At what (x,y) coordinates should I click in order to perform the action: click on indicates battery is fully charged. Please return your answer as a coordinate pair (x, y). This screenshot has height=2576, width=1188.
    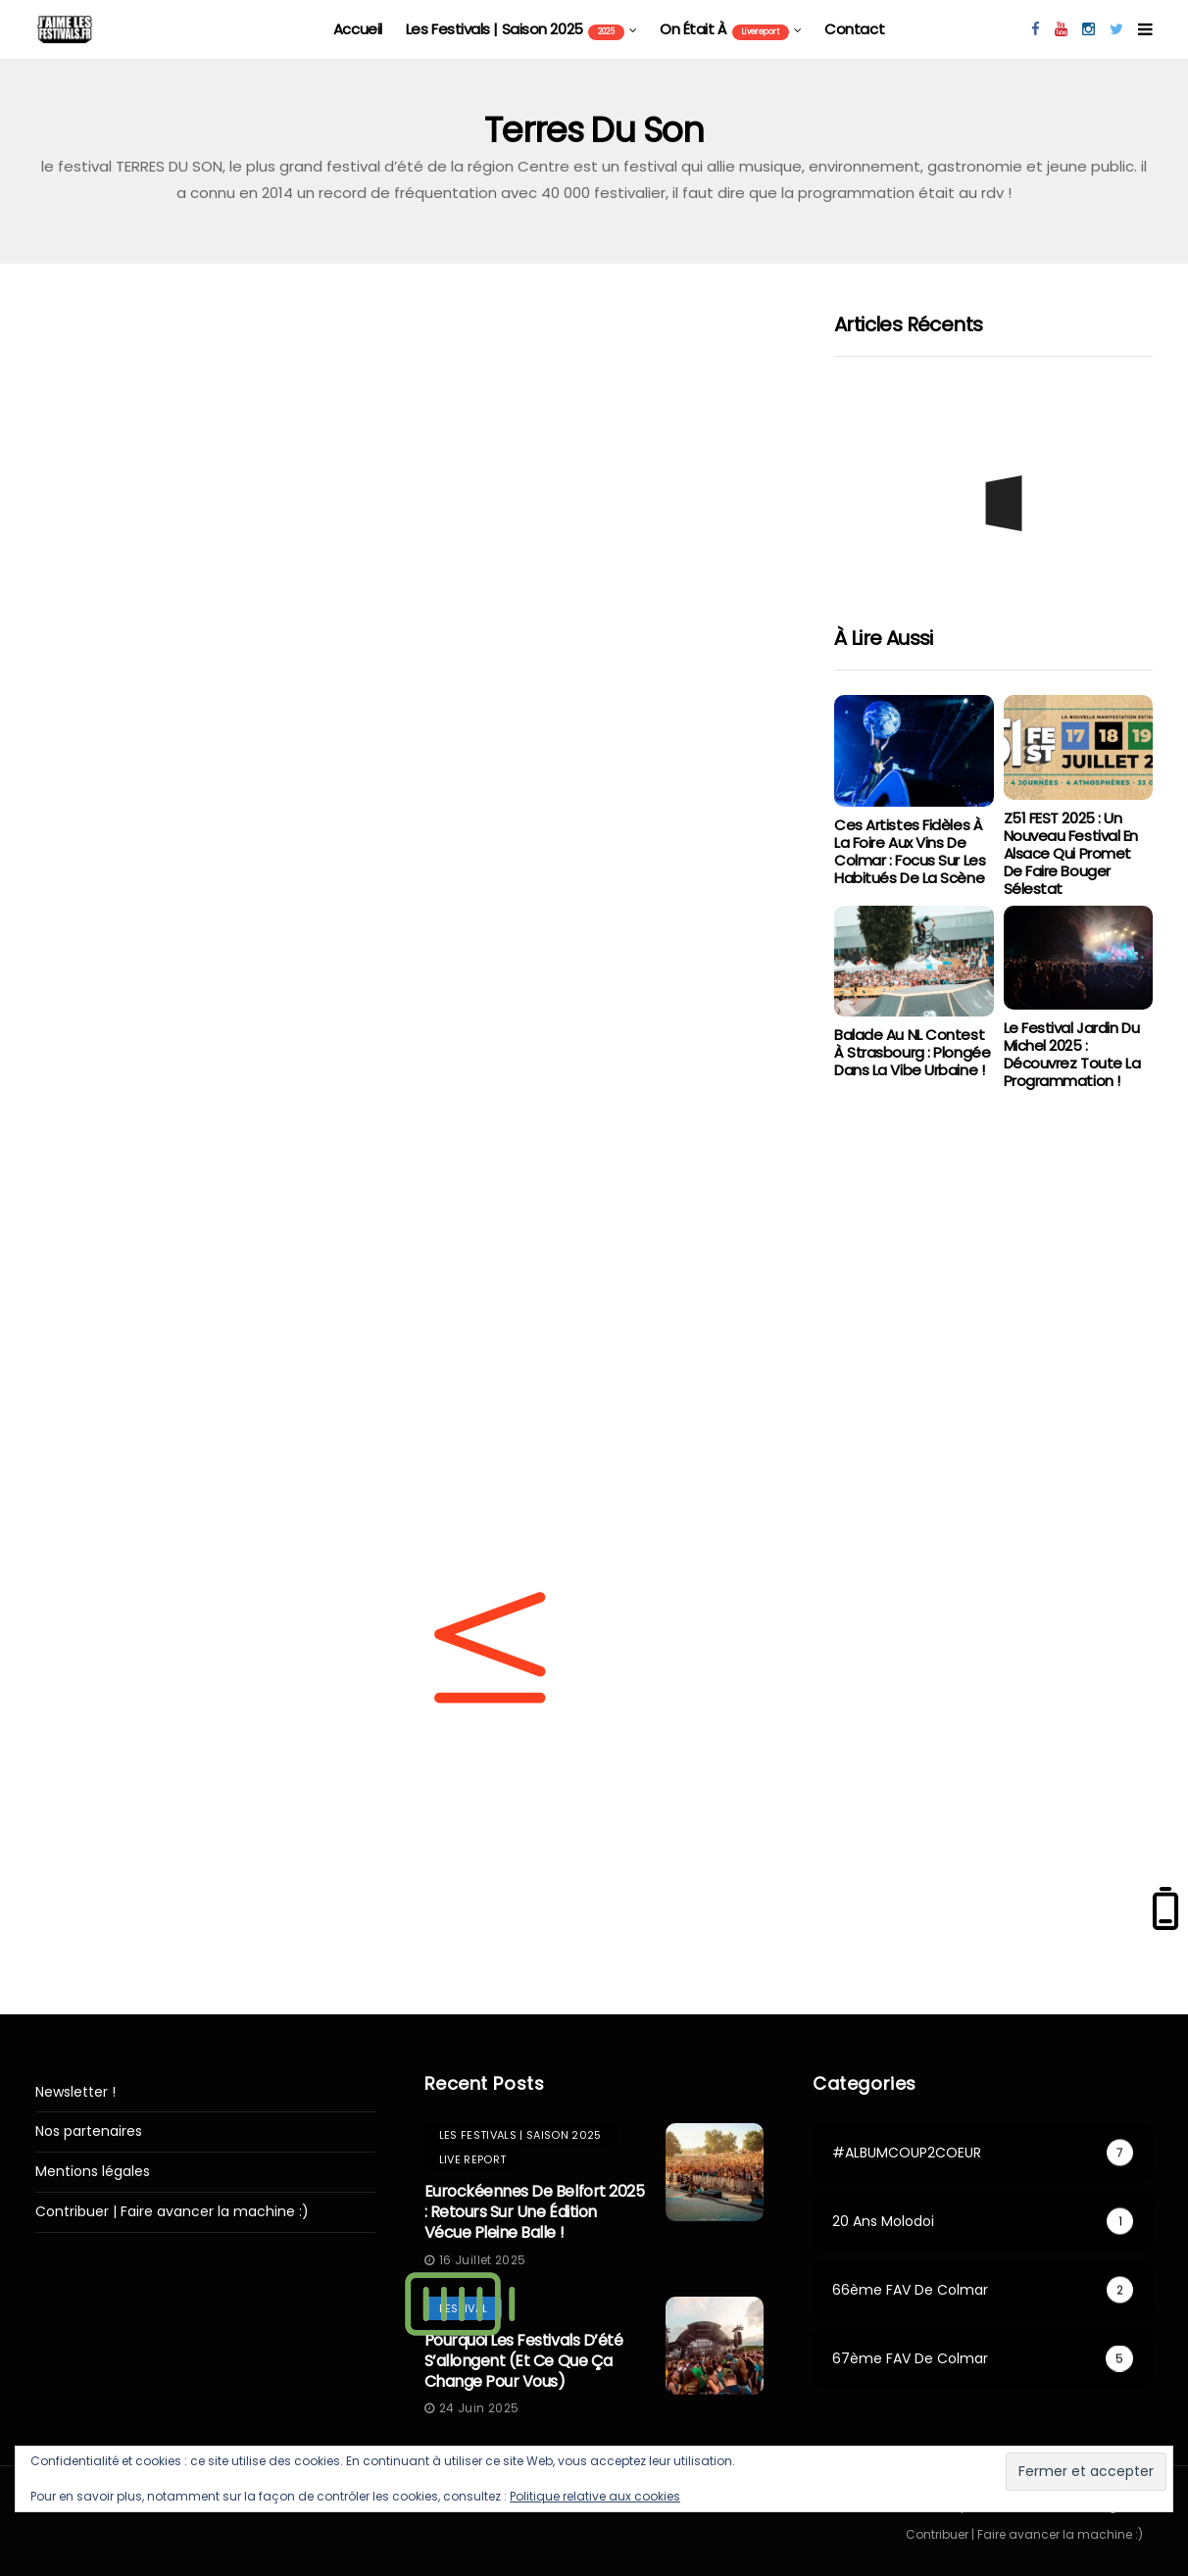
    Looking at the image, I should click on (458, 2304).